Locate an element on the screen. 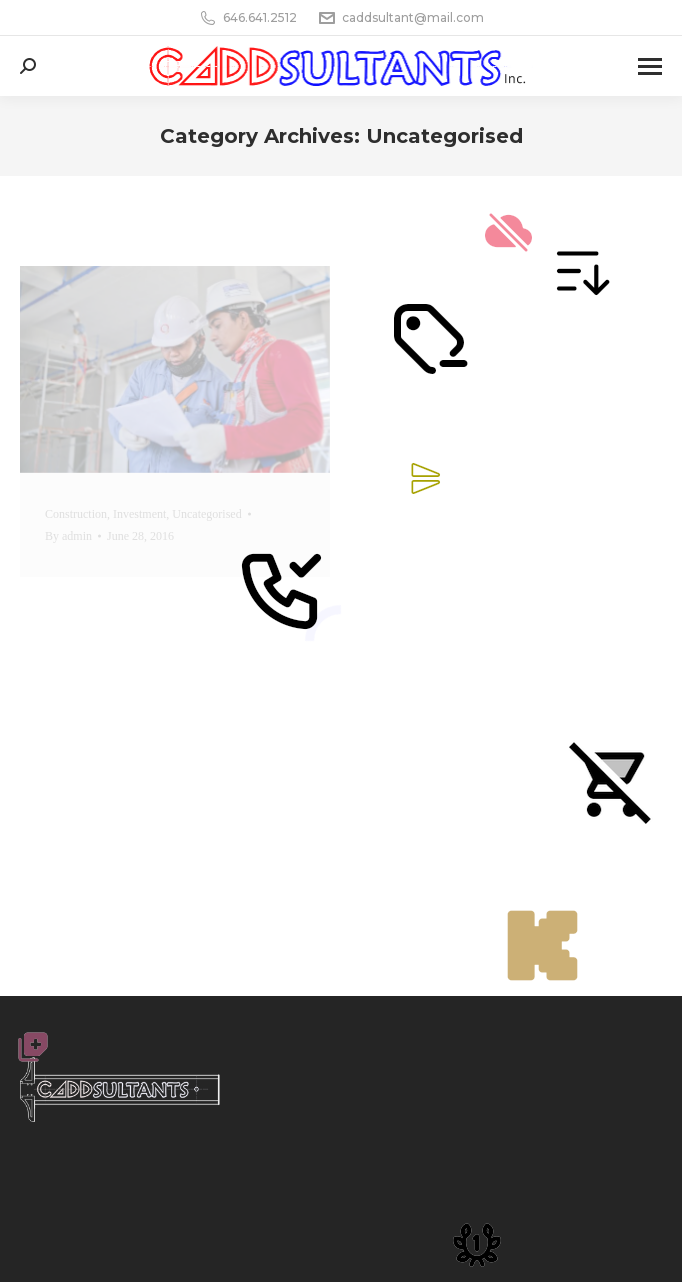 This screenshot has width=682, height=1282. sort items in ascending order is located at coordinates (581, 271).